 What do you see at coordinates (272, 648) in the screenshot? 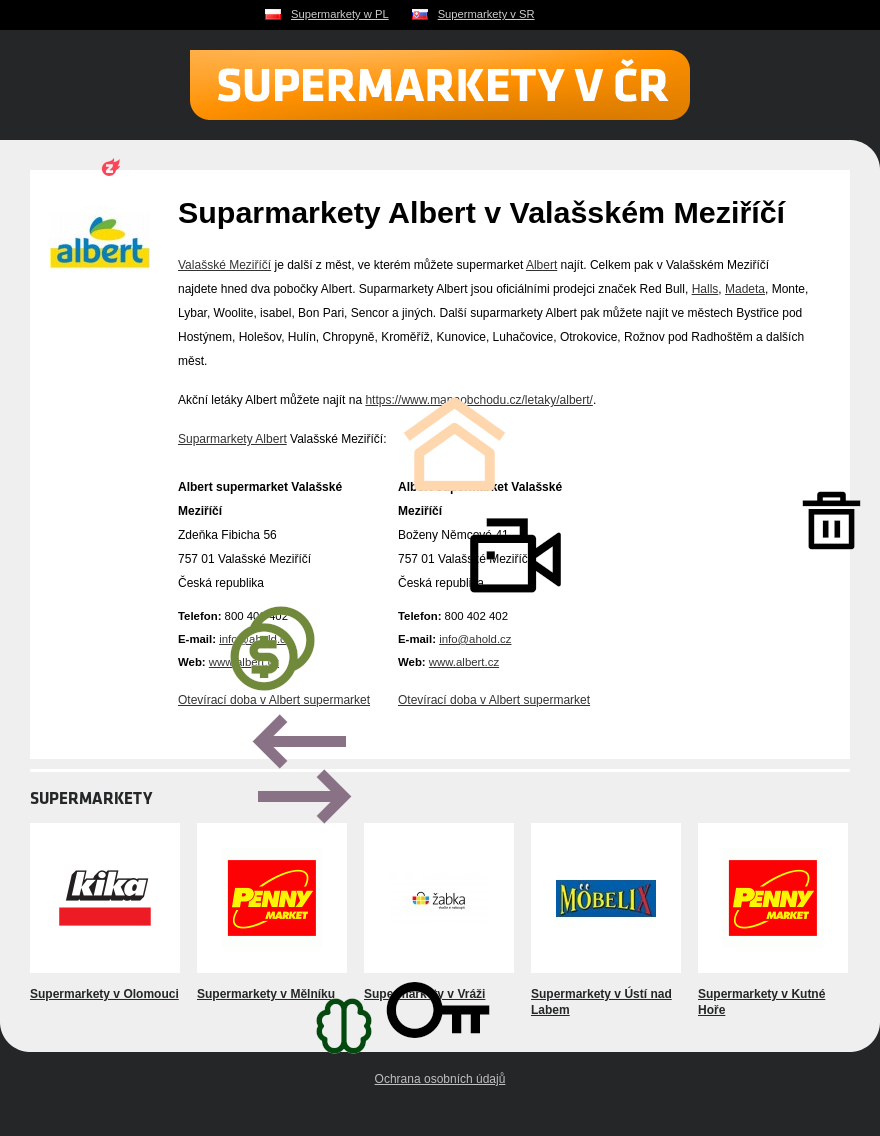
I see `view your coin balance or currency` at bounding box center [272, 648].